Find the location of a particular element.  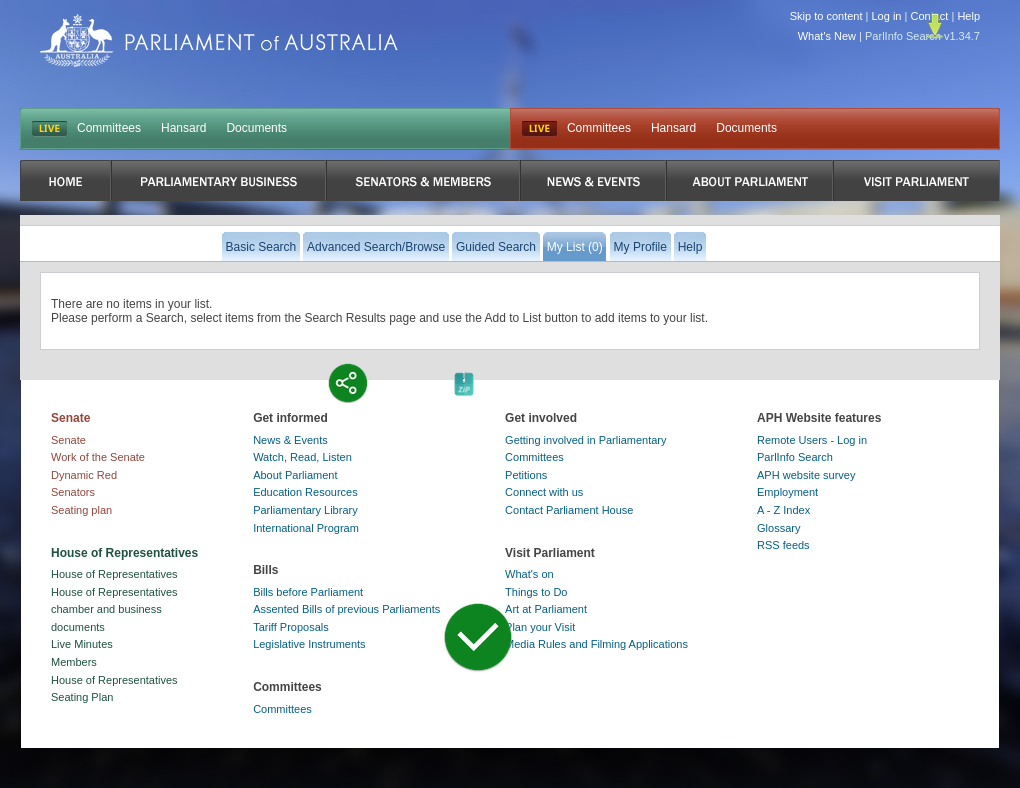

save the current document is located at coordinates (935, 26).